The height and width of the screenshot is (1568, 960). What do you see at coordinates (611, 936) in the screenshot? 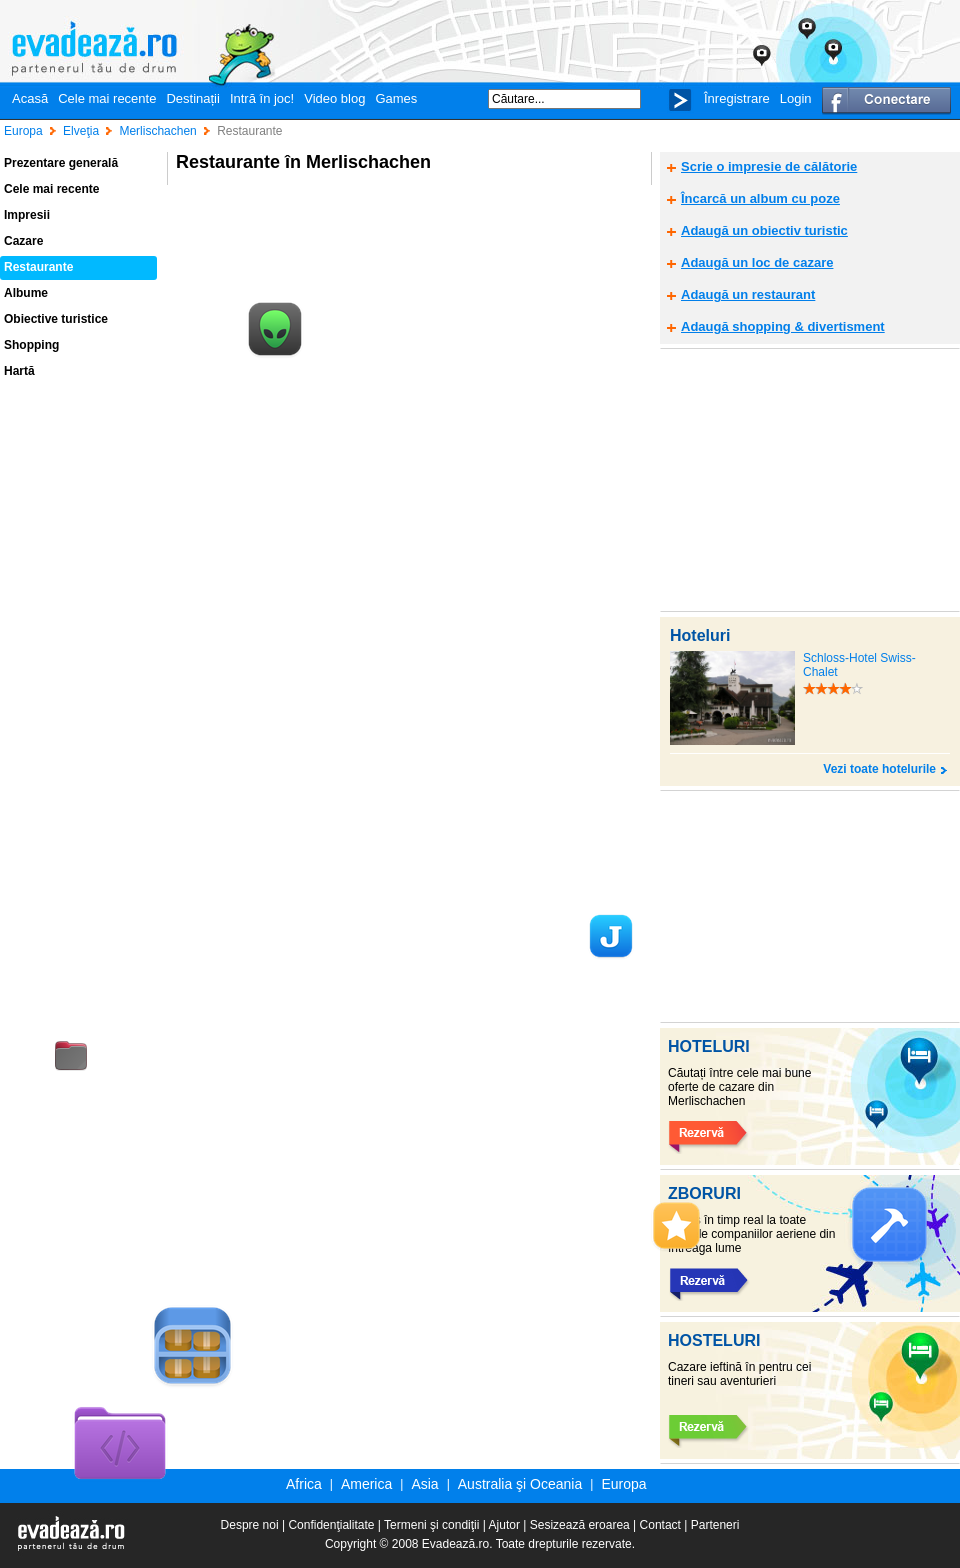
I see `open Joplin note-taking app` at bounding box center [611, 936].